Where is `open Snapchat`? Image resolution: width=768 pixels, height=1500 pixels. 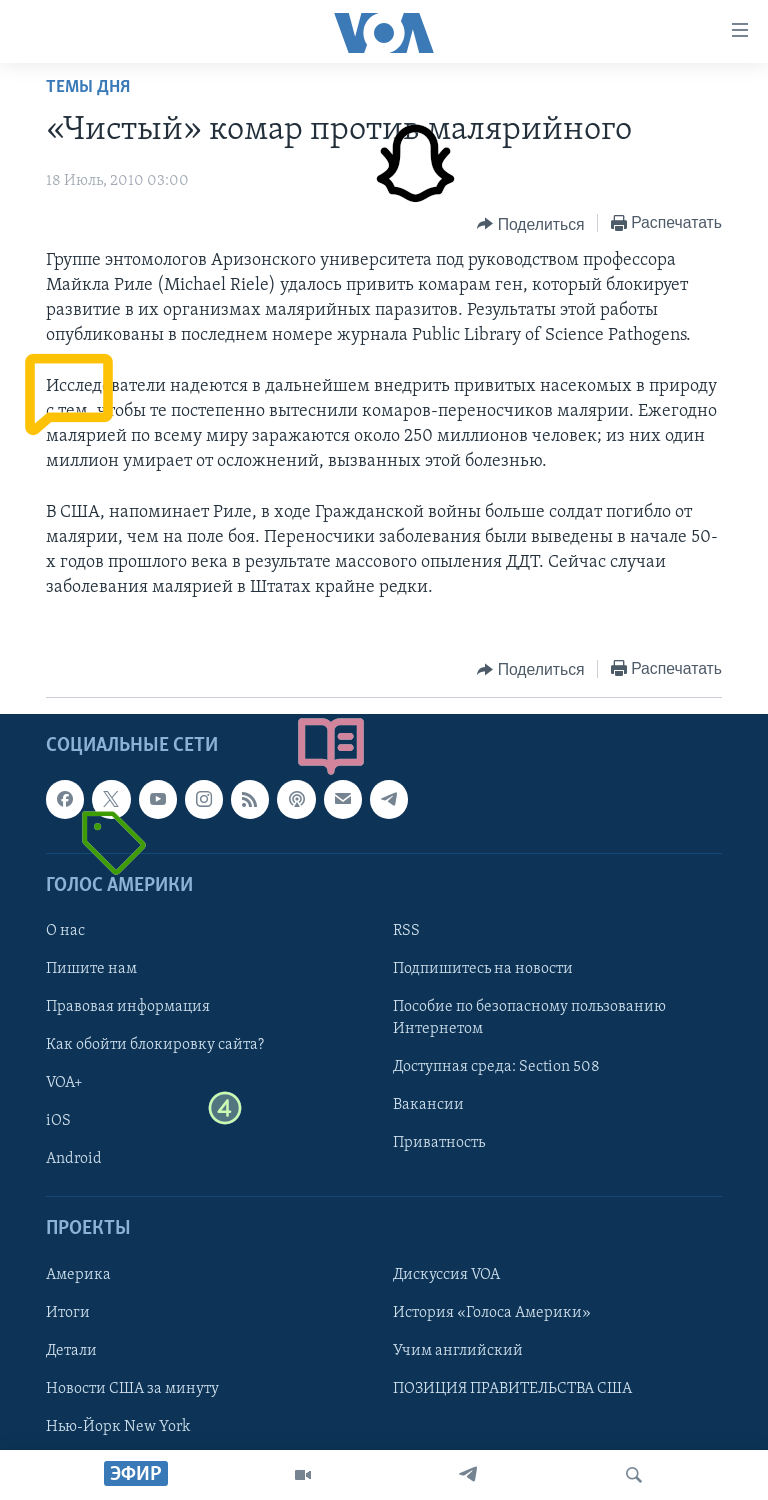 open Snapchat is located at coordinates (415, 163).